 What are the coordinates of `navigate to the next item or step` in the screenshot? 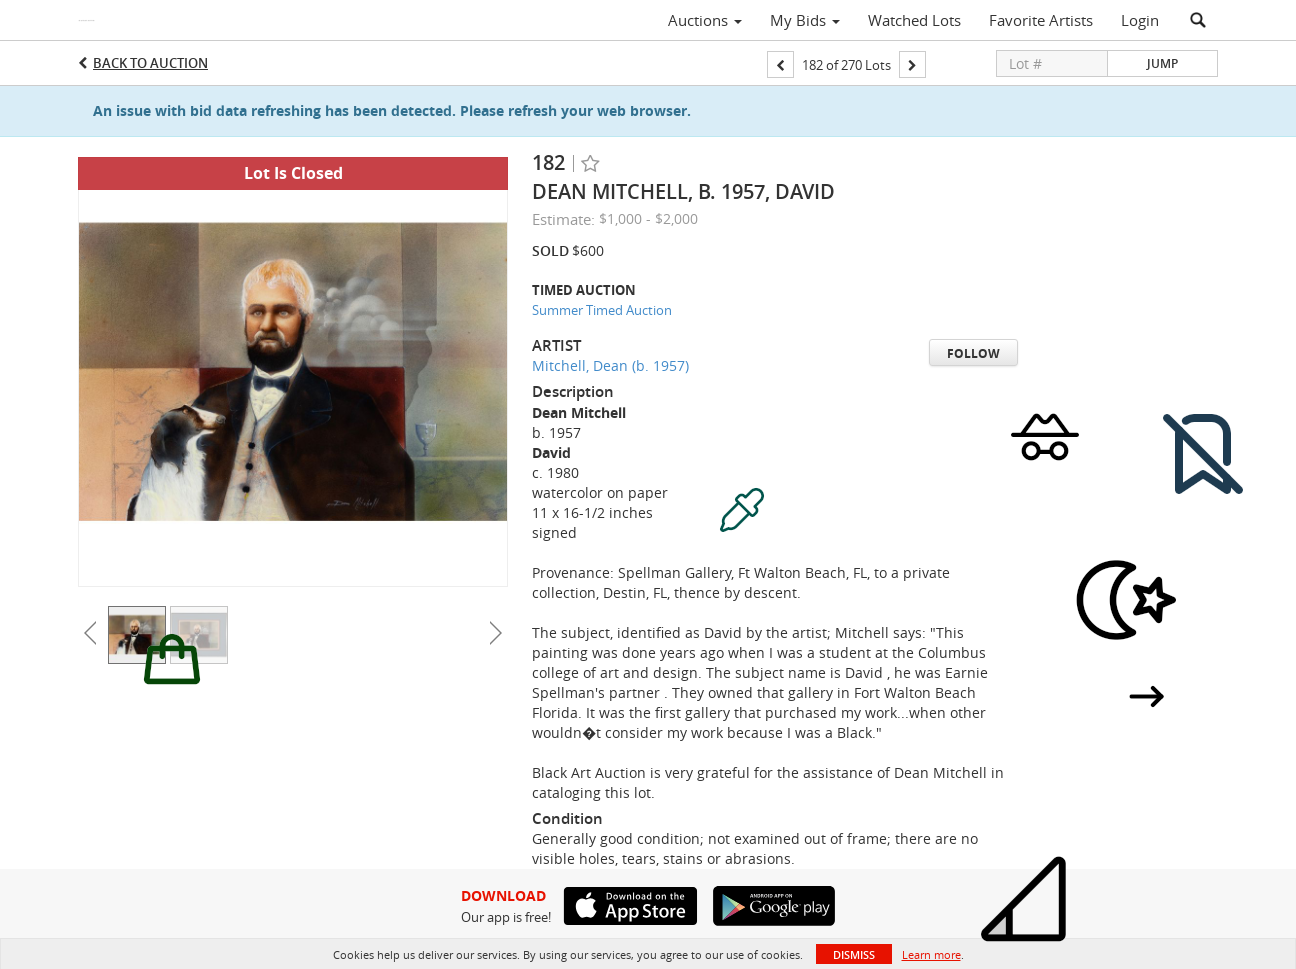 It's located at (1146, 696).